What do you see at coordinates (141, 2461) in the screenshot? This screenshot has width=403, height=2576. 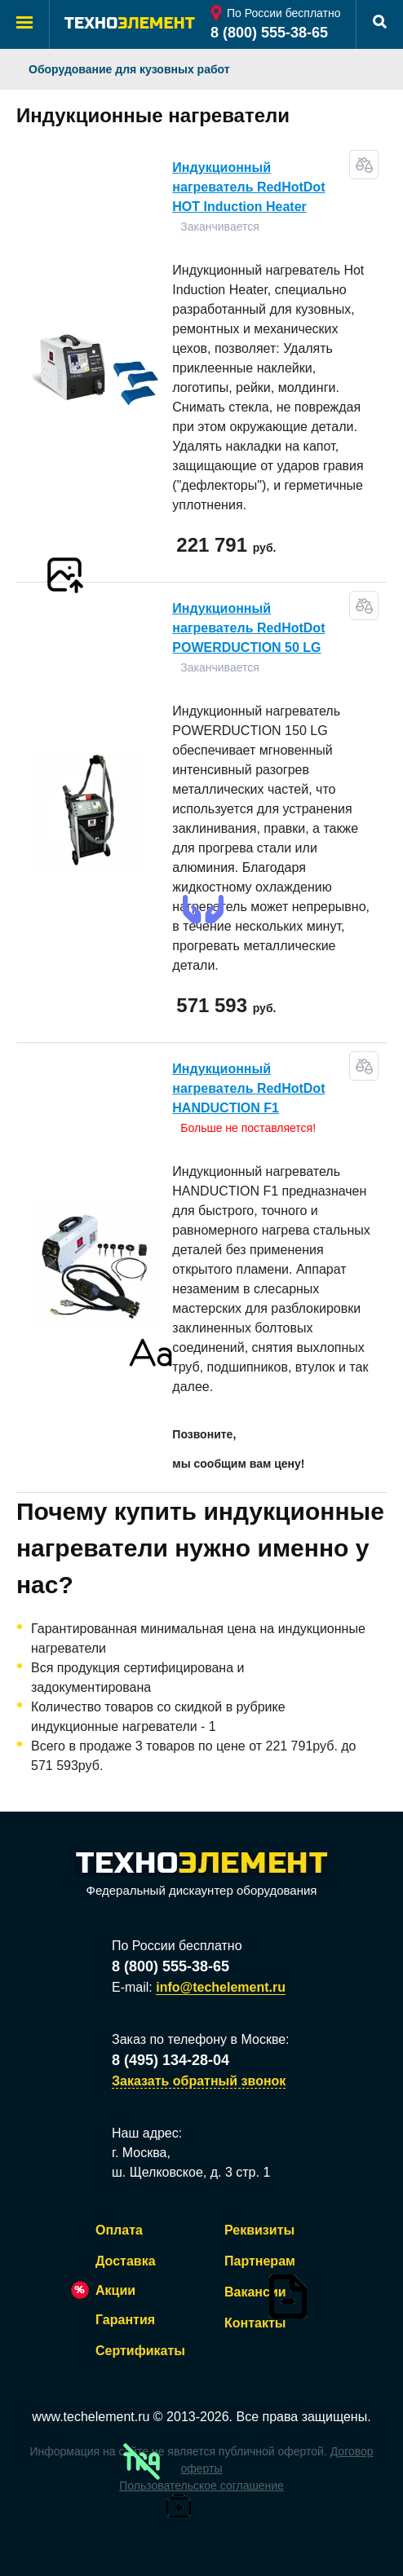 I see `disable HTTP trace requests` at bounding box center [141, 2461].